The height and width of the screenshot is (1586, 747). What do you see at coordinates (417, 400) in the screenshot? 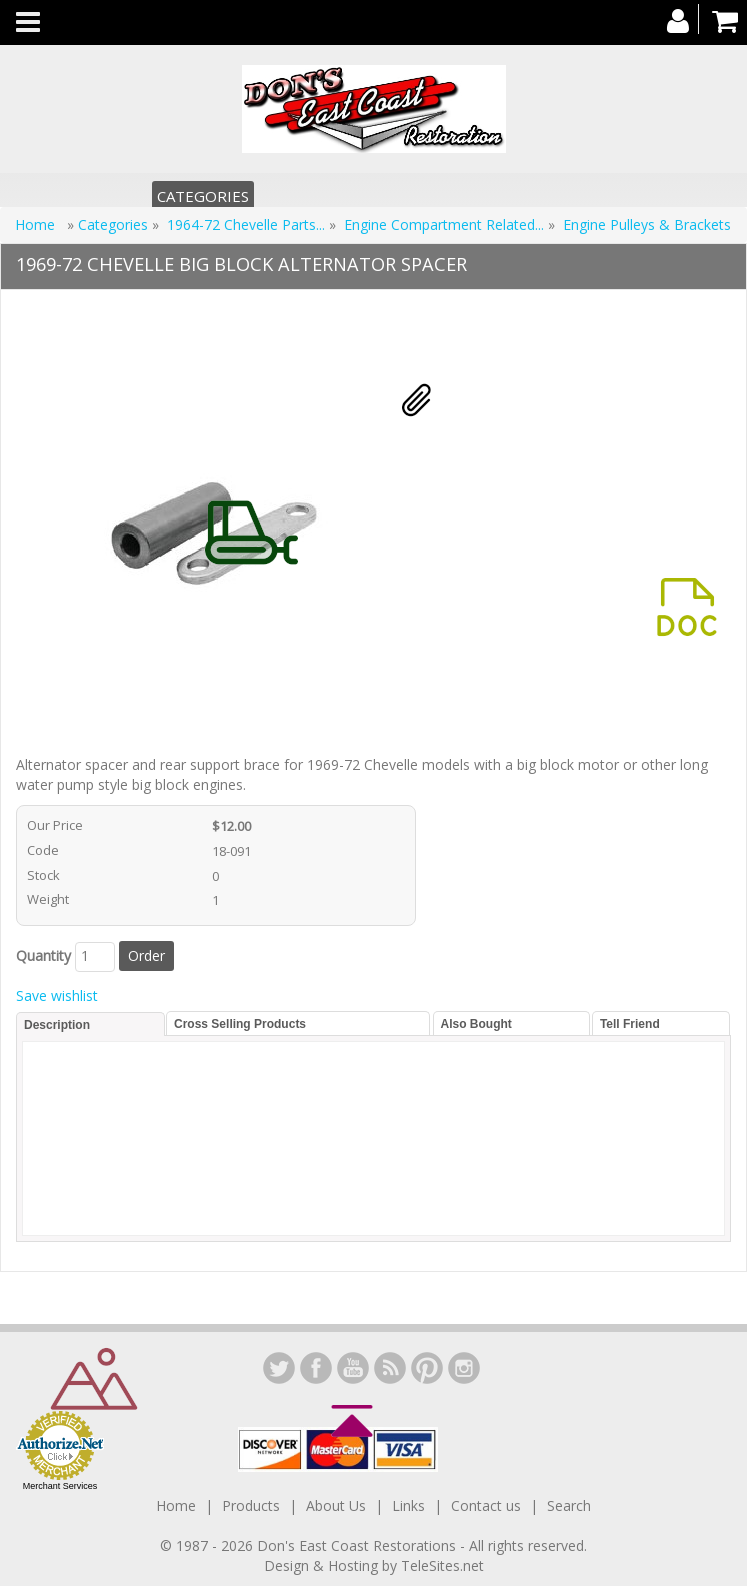
I see `attach a file to your message` at bounding box center [417, 400].